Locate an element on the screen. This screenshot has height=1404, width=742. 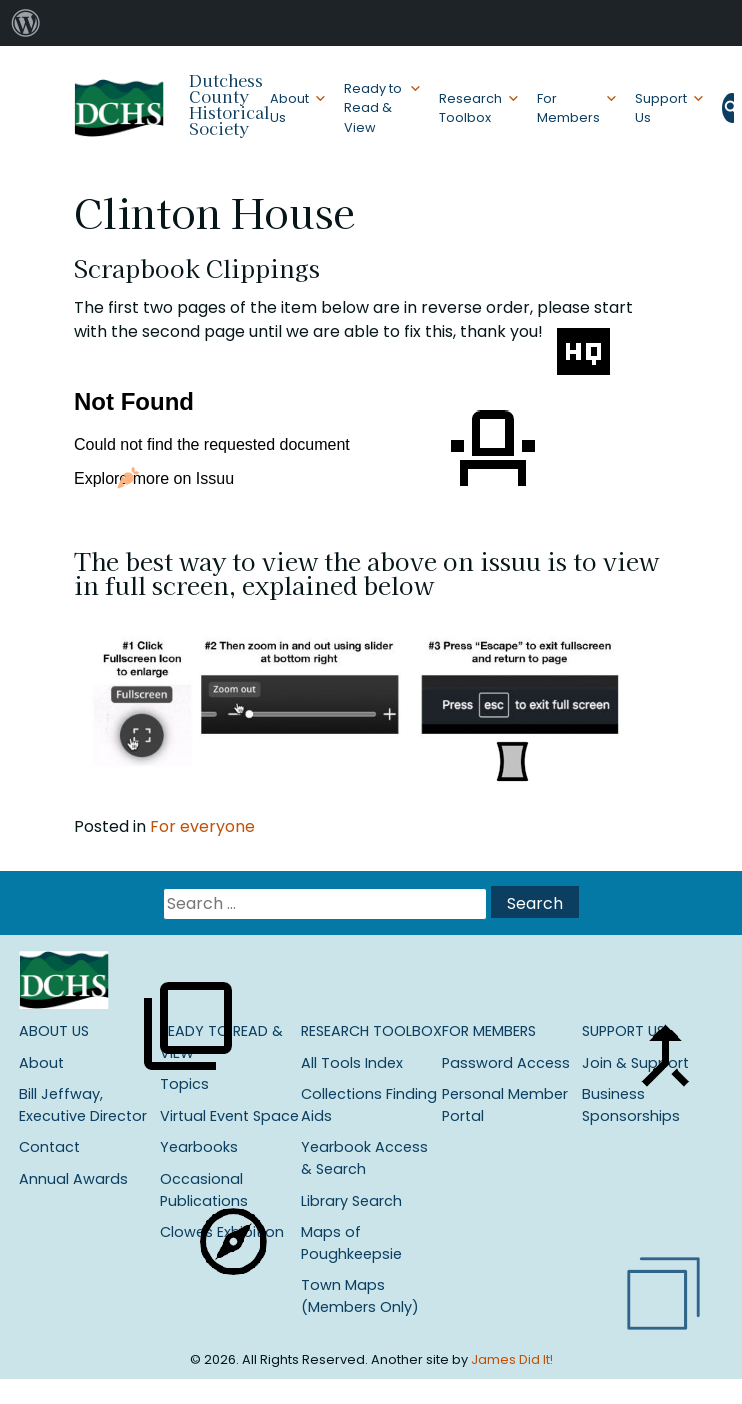
copy to clipboard is located at coordinates (663, 1293).